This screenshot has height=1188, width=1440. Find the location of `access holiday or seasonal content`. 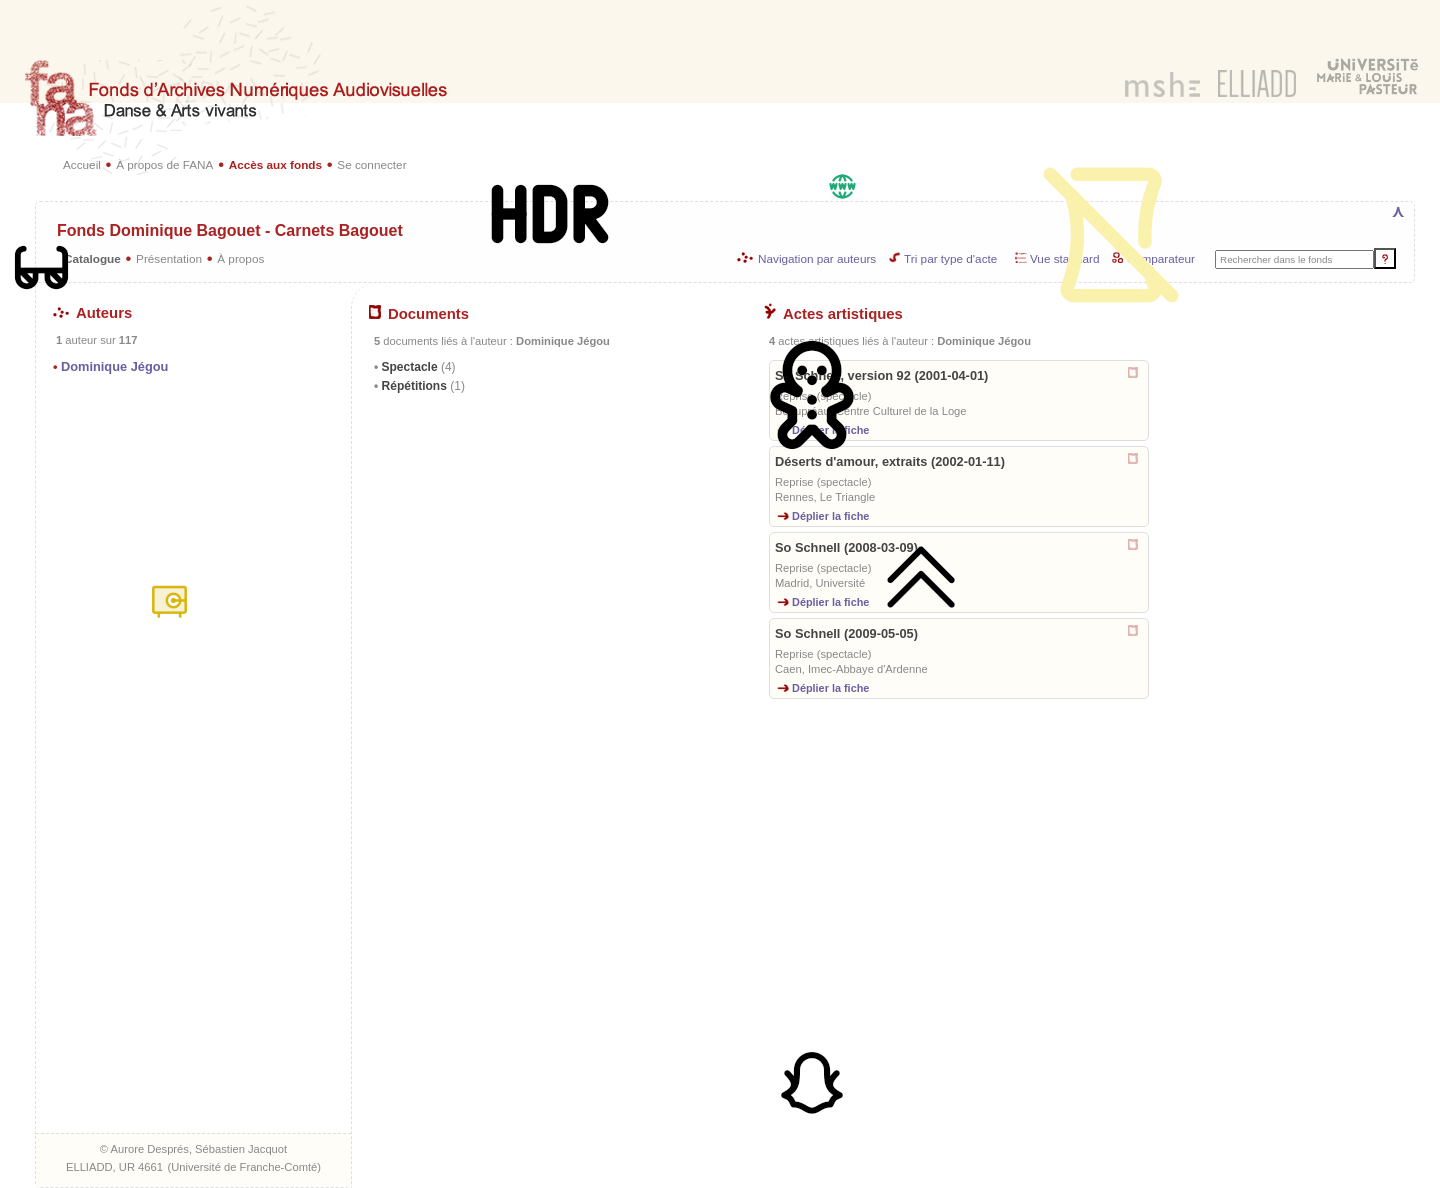

access holiday or seasonal content is located at coordinates (812, 395).